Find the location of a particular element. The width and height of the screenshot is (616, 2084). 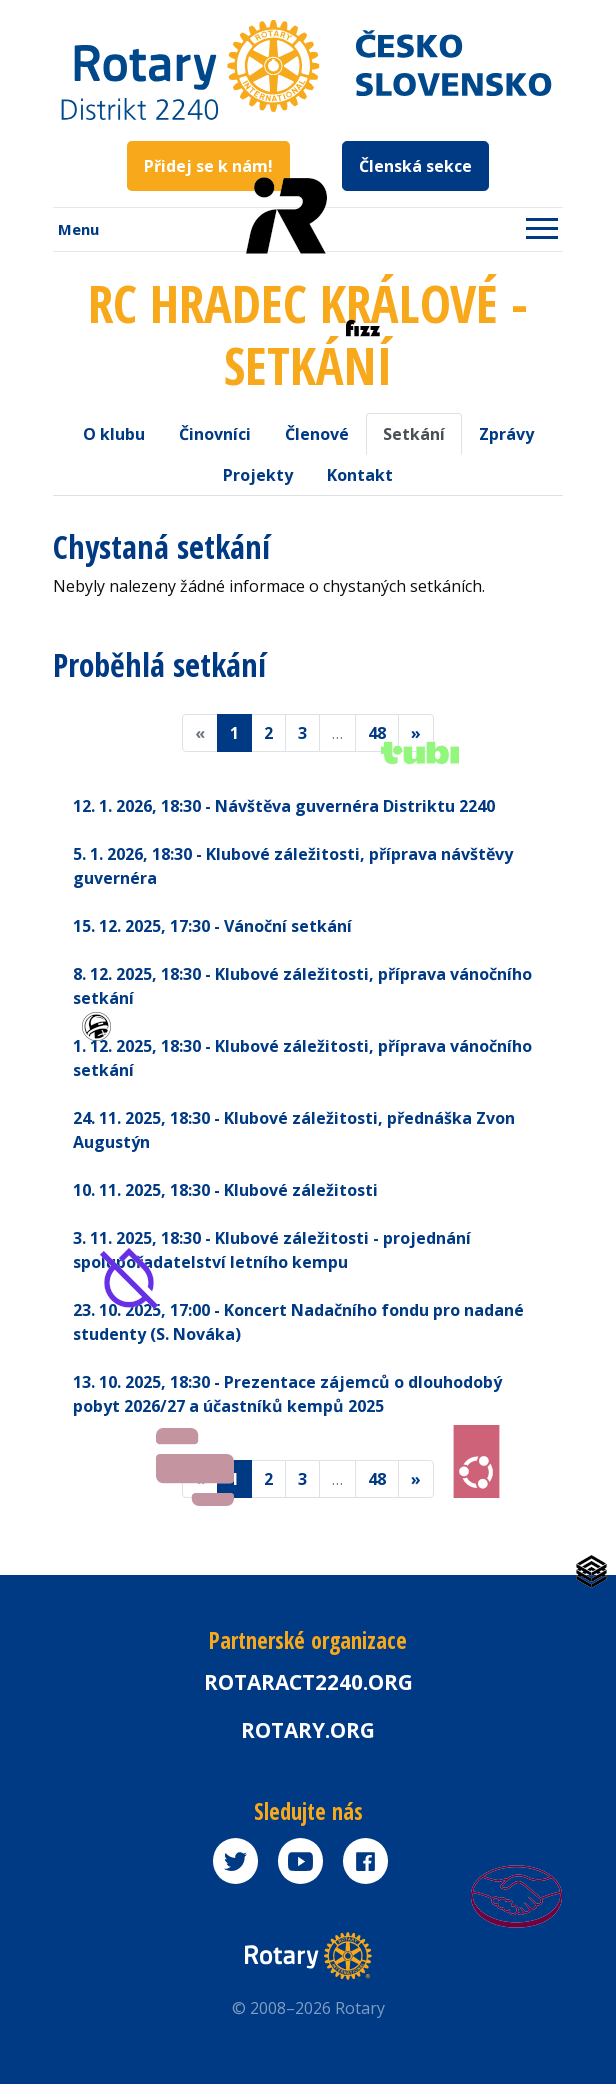

ebox brand logo is located at coordinates (591, 1571).